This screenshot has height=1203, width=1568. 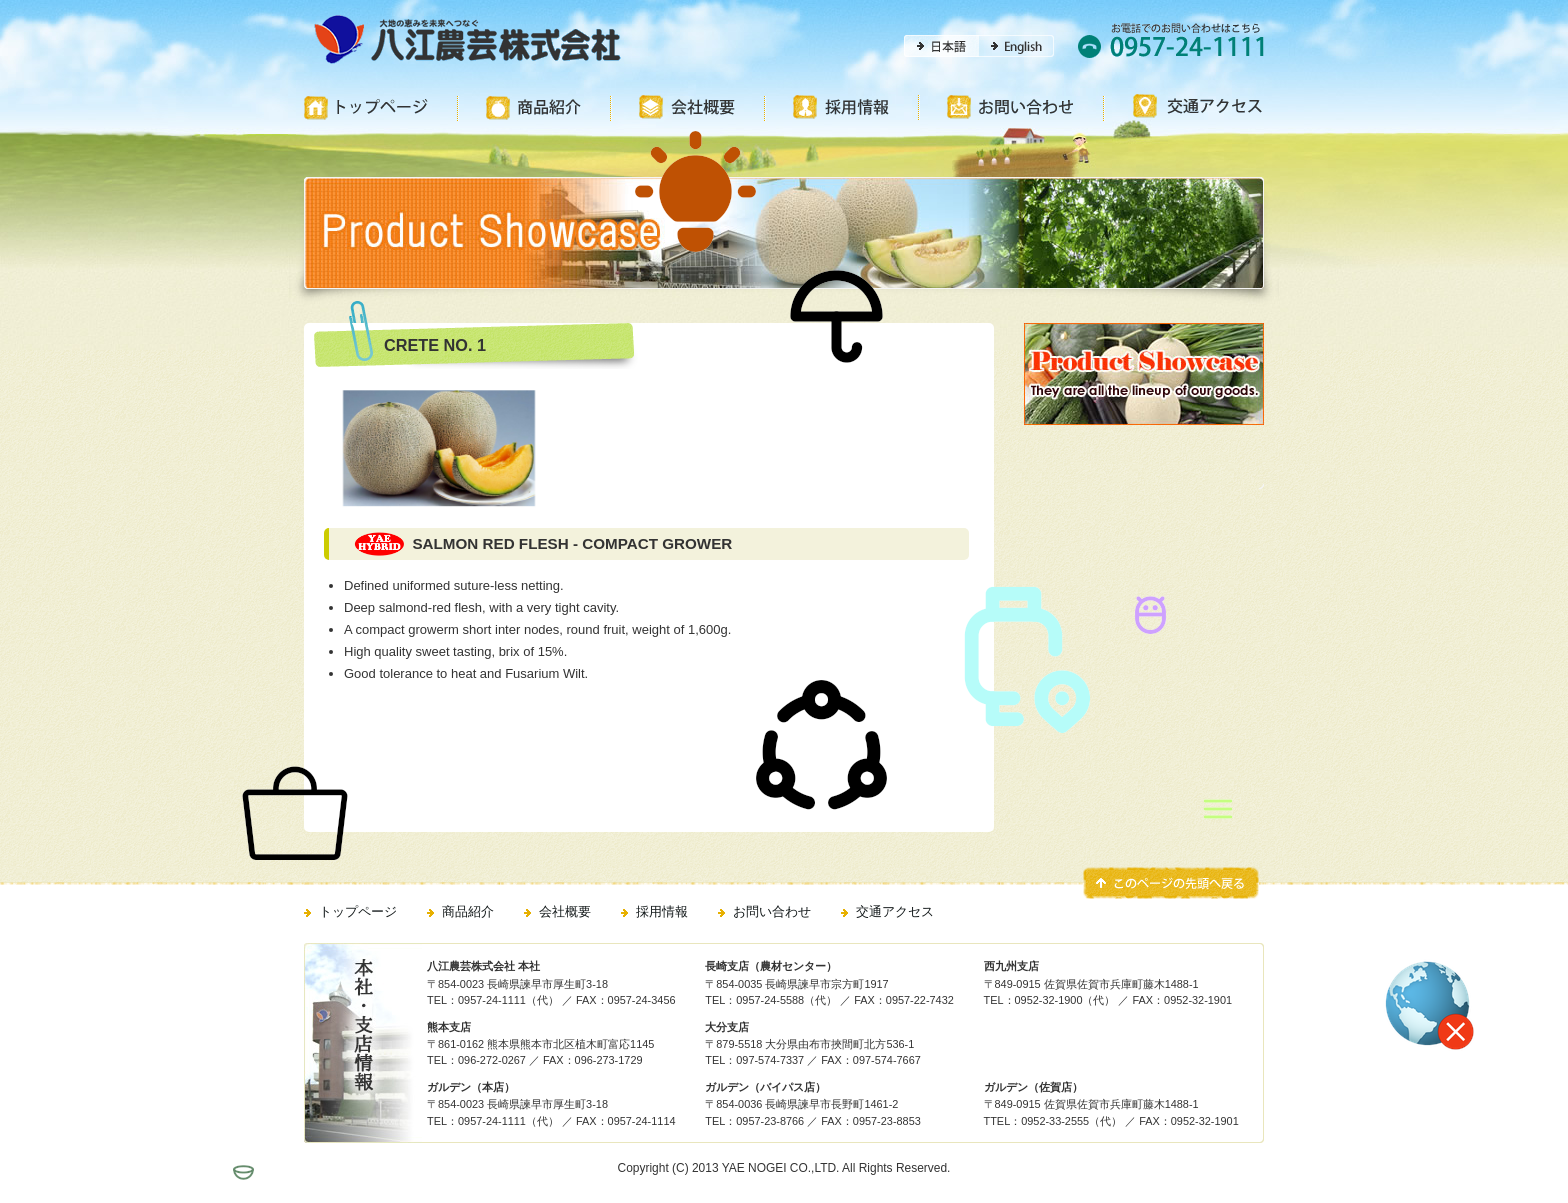 I want to click on view tips or helpful suggestions, so click(x=695, y=191).